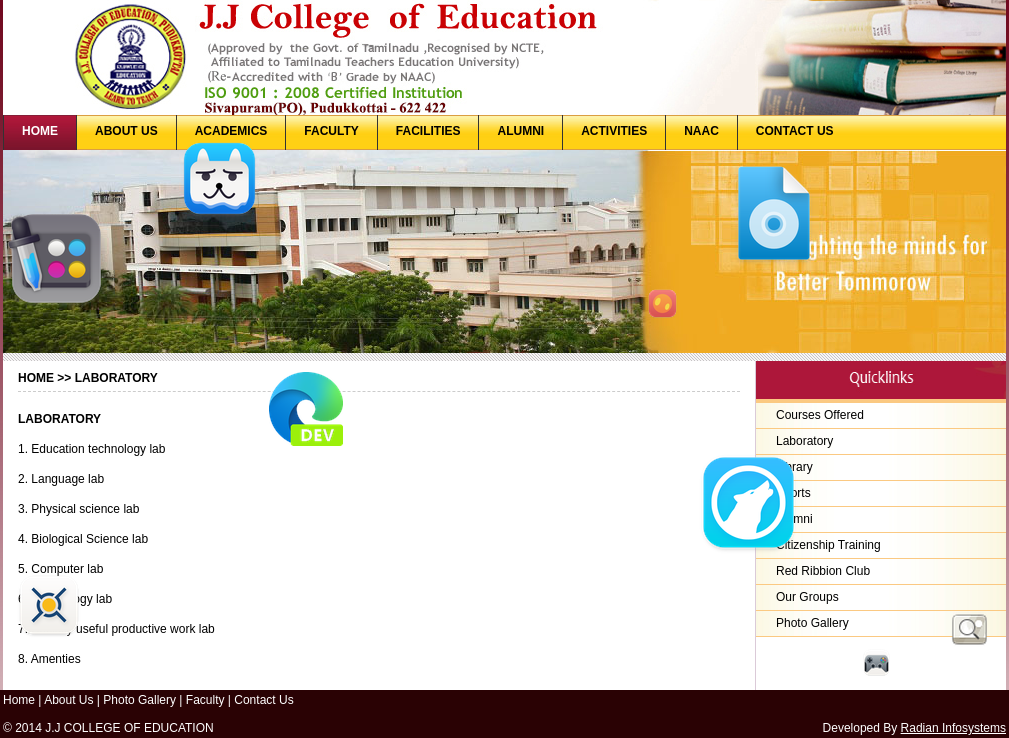 This screenshot has width=1009, height=738. Describe the element at coordinates (774, 215) in the screenshot. I see `an ovf virtual machine configuration file` at that location.